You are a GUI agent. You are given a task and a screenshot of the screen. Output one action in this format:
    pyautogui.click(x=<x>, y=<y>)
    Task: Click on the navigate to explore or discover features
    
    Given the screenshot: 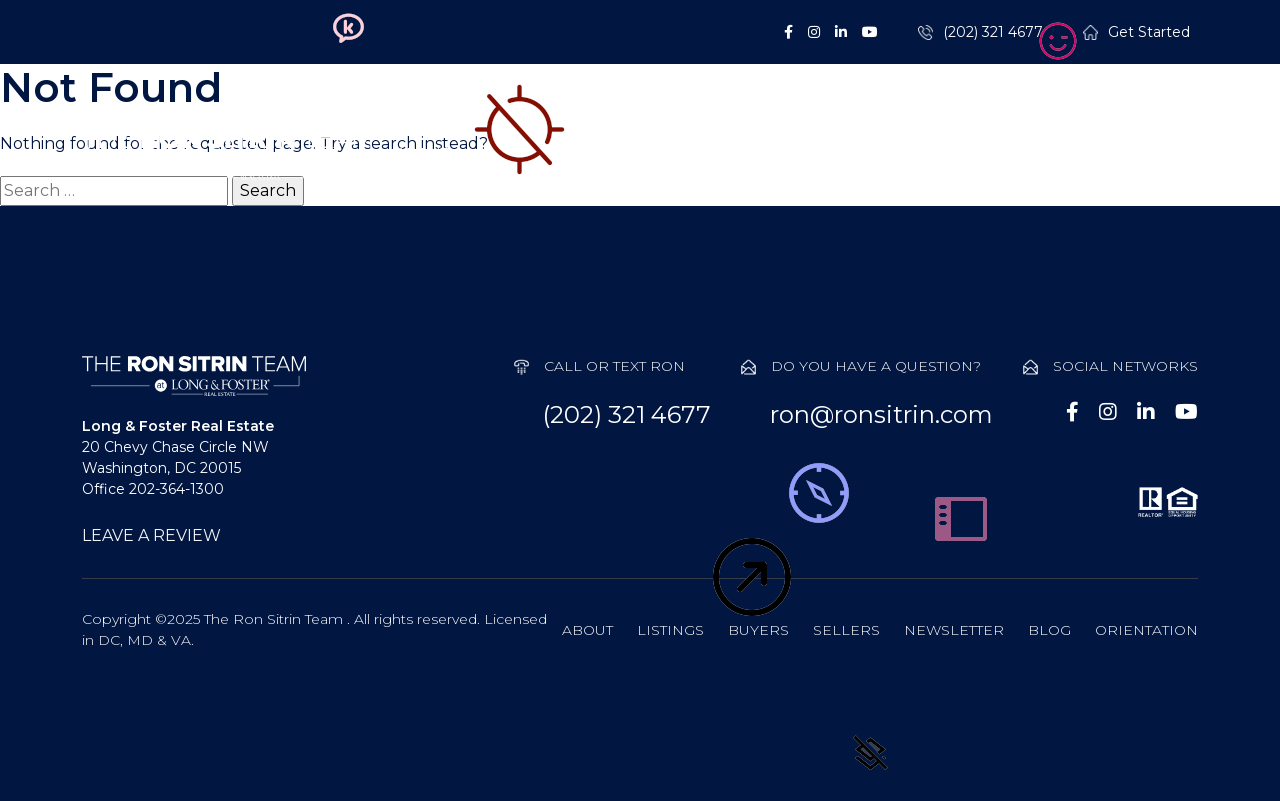 What is the action you would take?
    pyautogui.click(x=819, y=493)
    